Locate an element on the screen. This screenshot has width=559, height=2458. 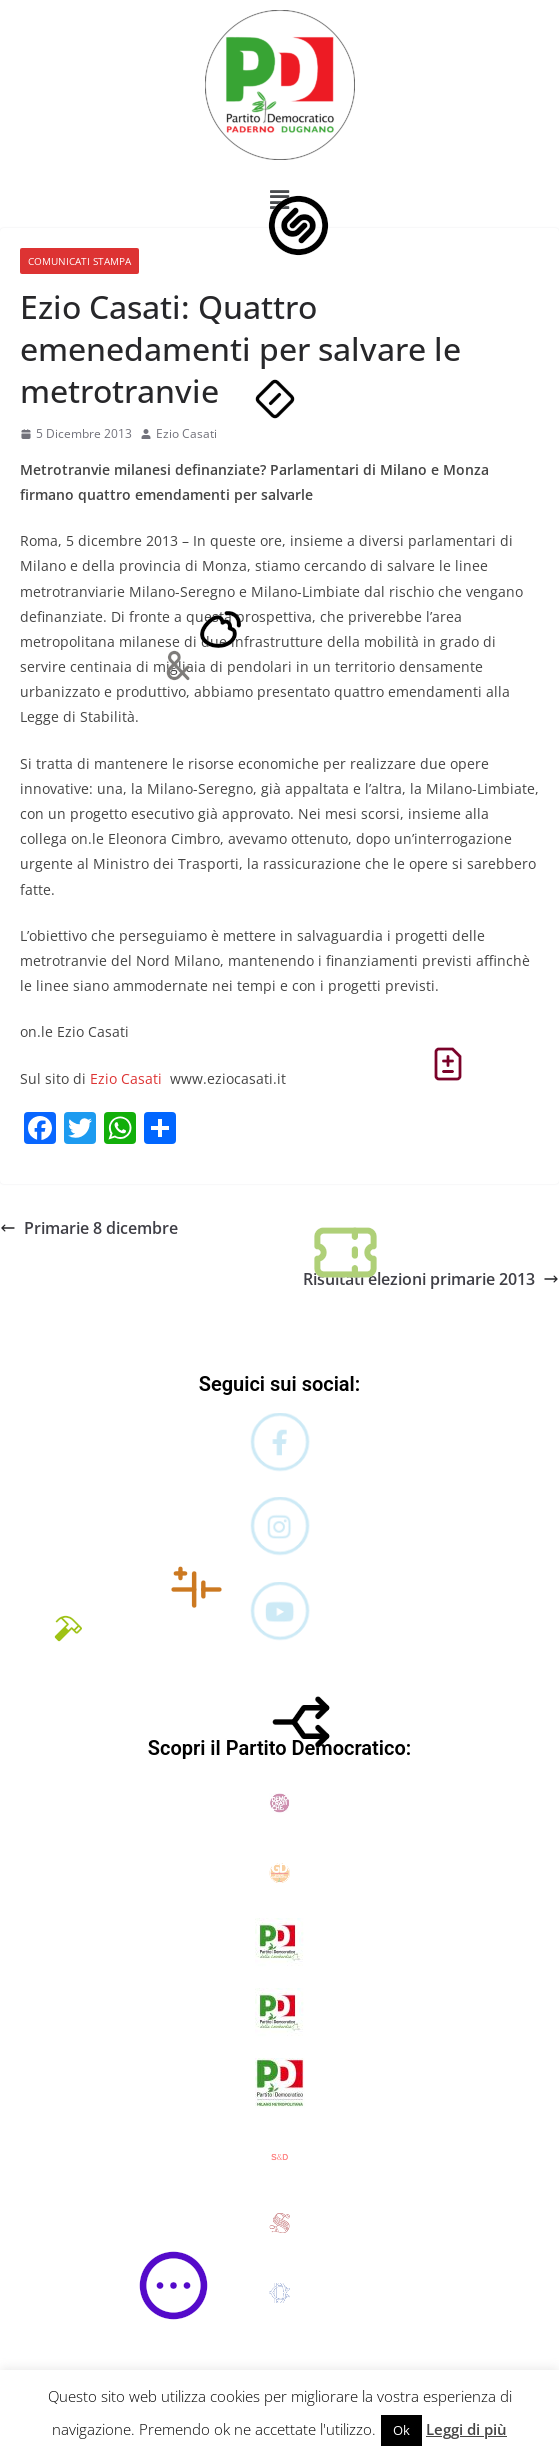
split or branch content into multiple paths is located at coordinates (301, 1722).